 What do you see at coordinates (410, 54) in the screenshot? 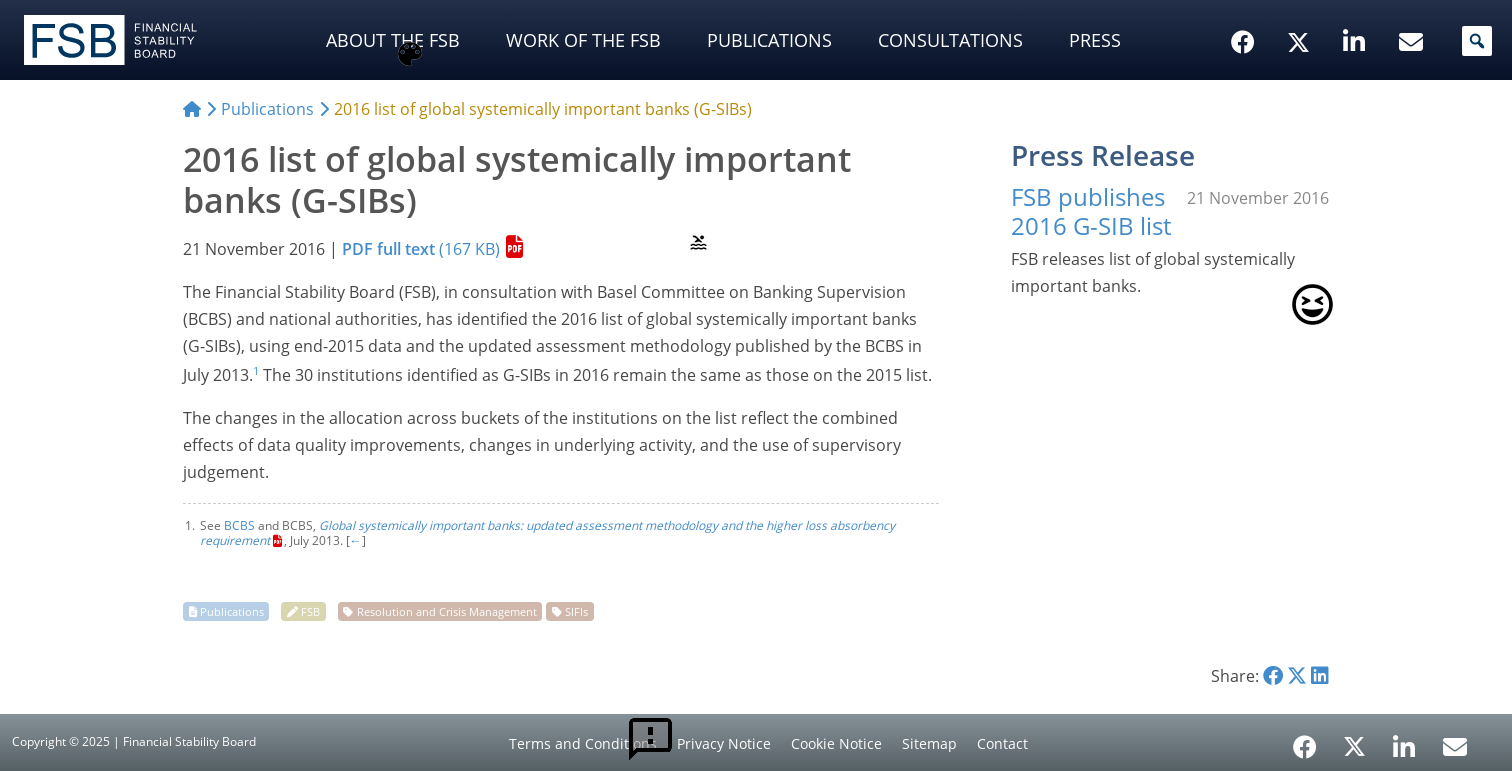
I see `access color or theme customization options` at bounding box center [410, 54].